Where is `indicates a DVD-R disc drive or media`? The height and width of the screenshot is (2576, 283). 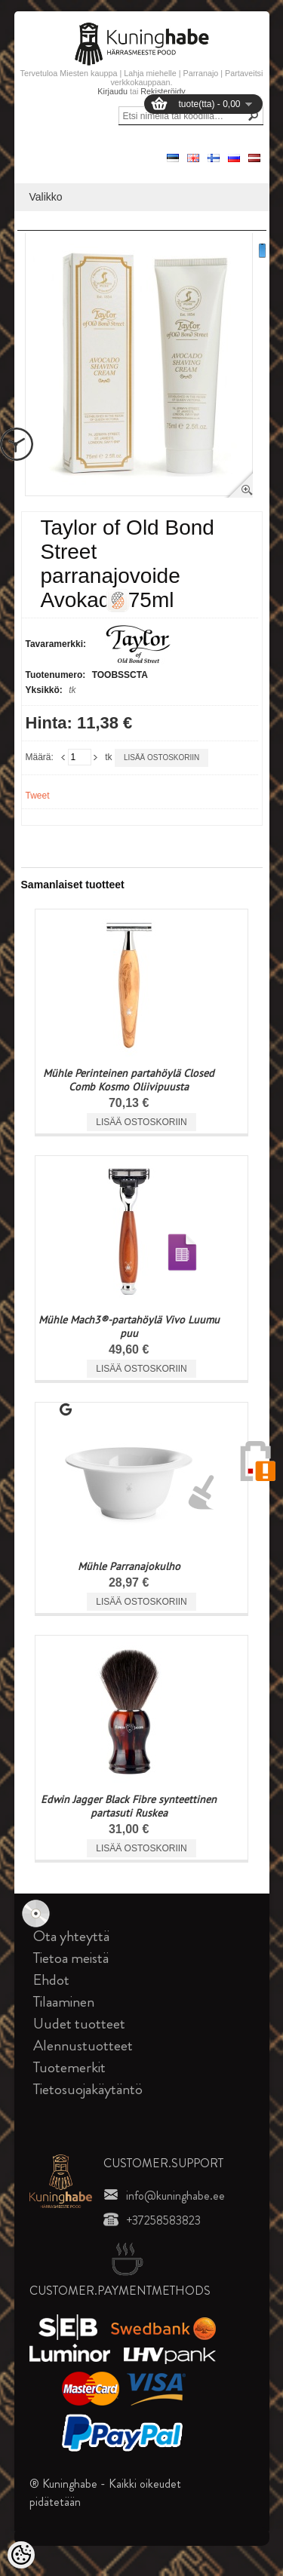
indicates a DVD-R disc drive or media is located at coordinates (35, 1913).